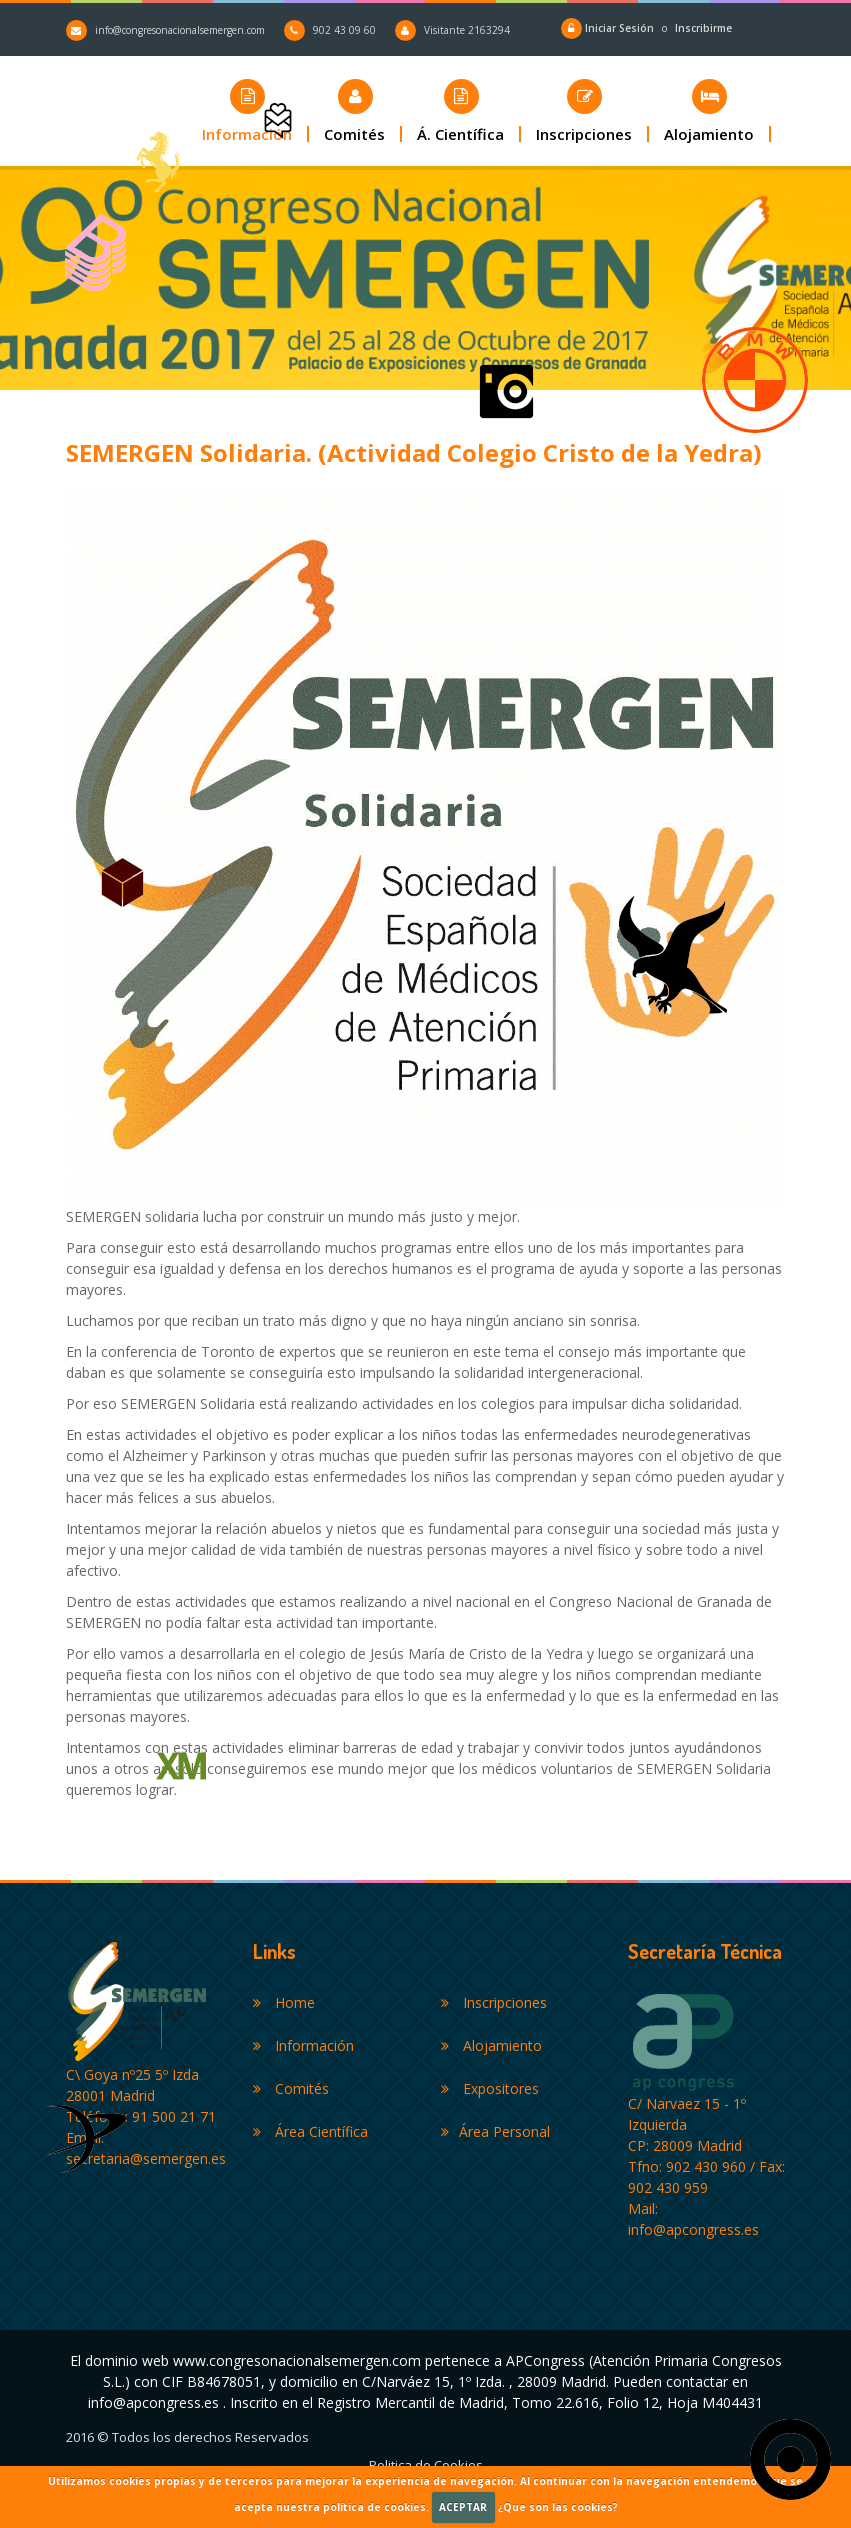 The height and width of the screenshot is (2528, 851). Describe the element at coordinates (95, 252) in the screenshot. I see `backstage developer portal logo` at that location.